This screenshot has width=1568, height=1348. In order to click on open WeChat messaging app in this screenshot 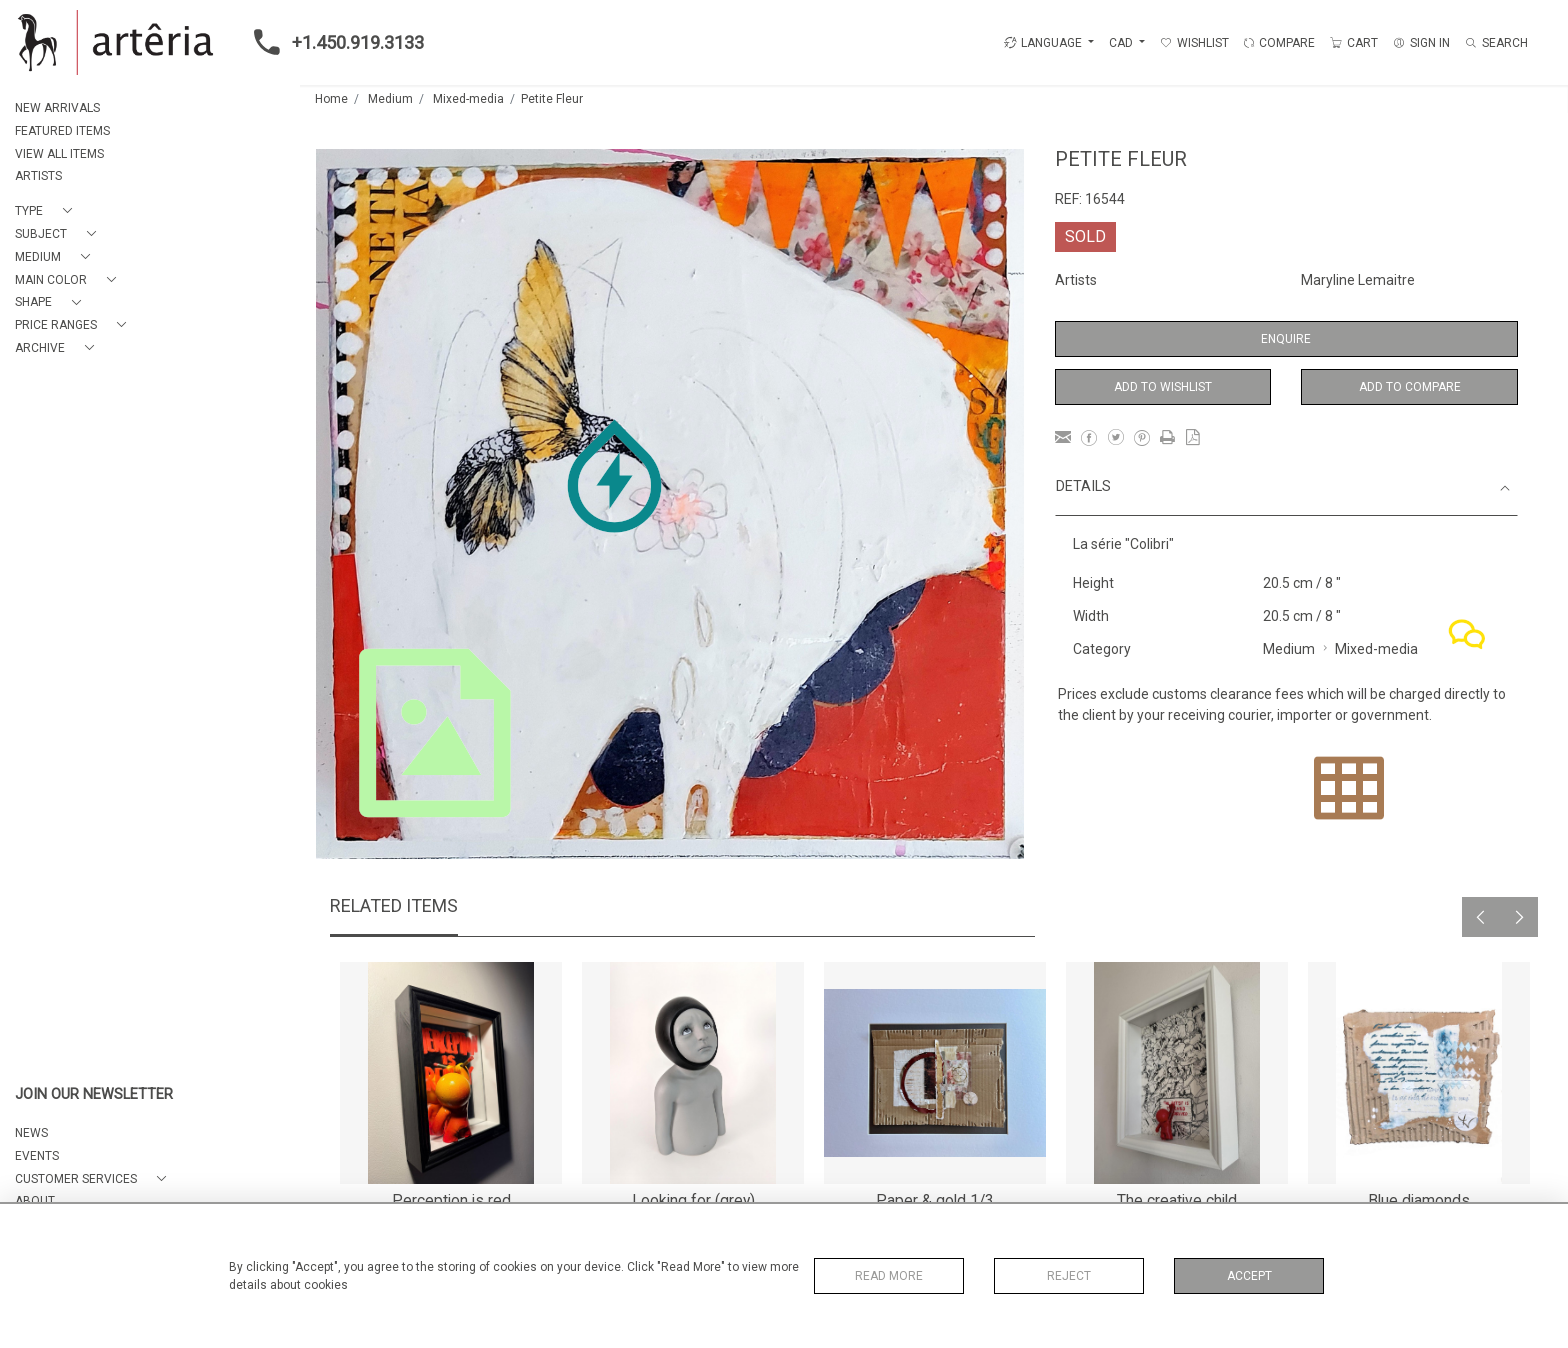, I will do `click(1467, 634)`.